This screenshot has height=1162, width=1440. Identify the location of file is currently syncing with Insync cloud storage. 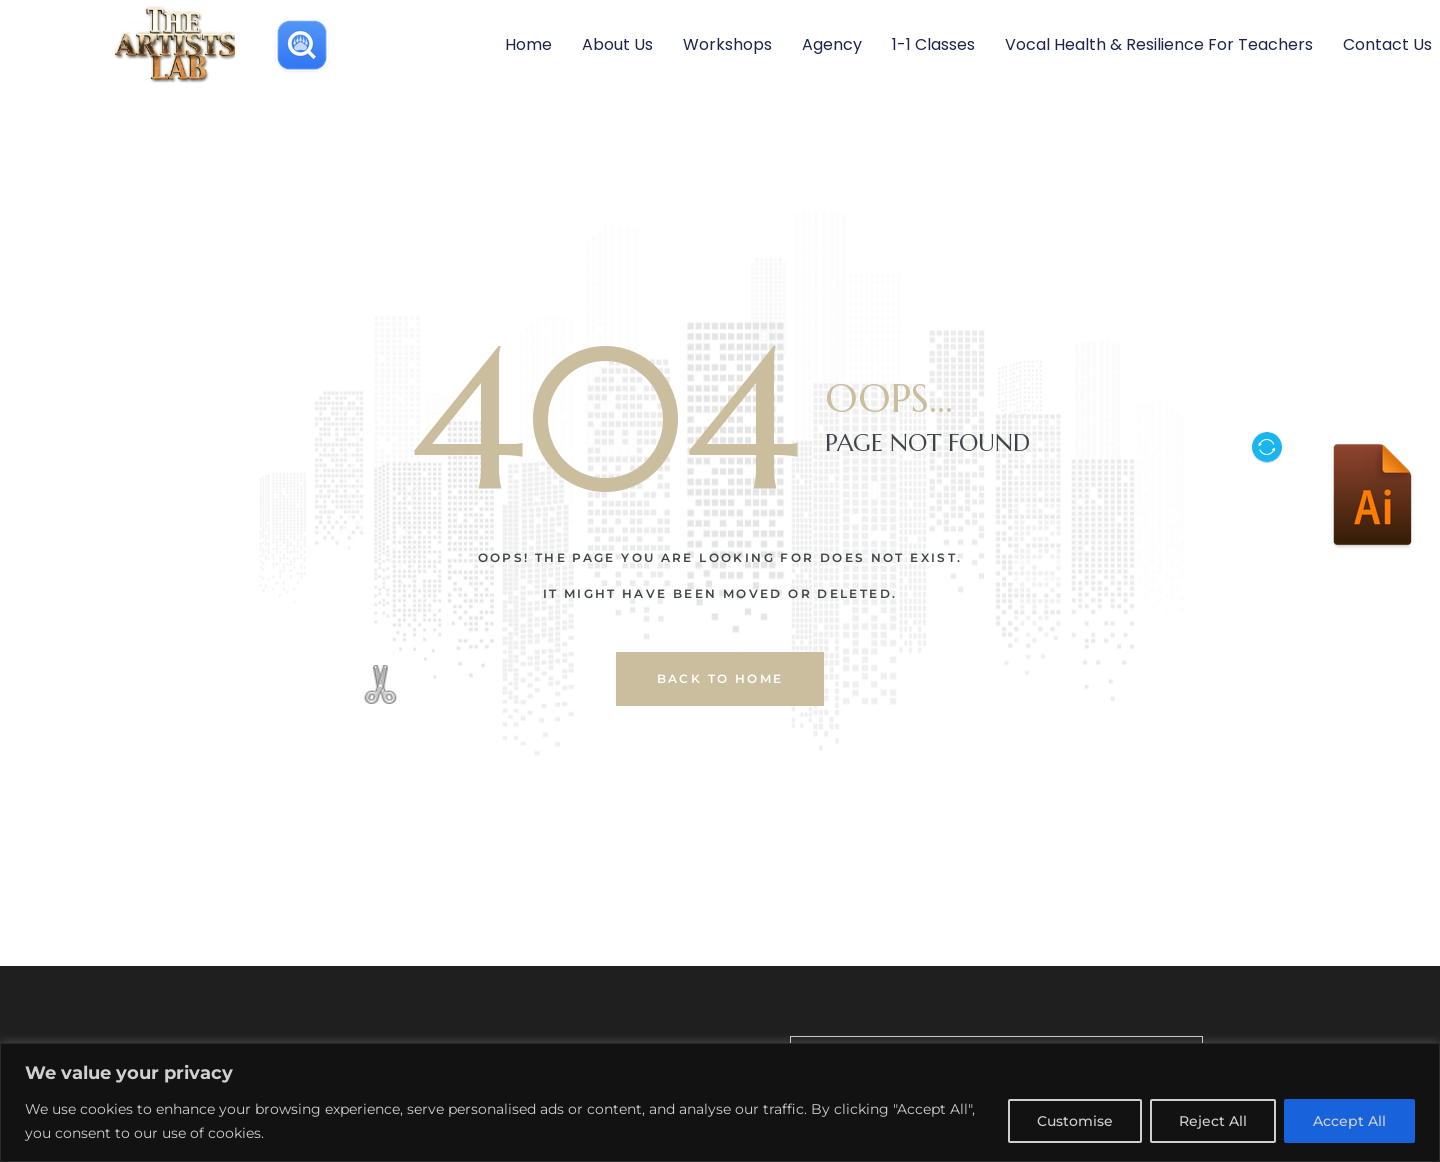
(1267, 447).